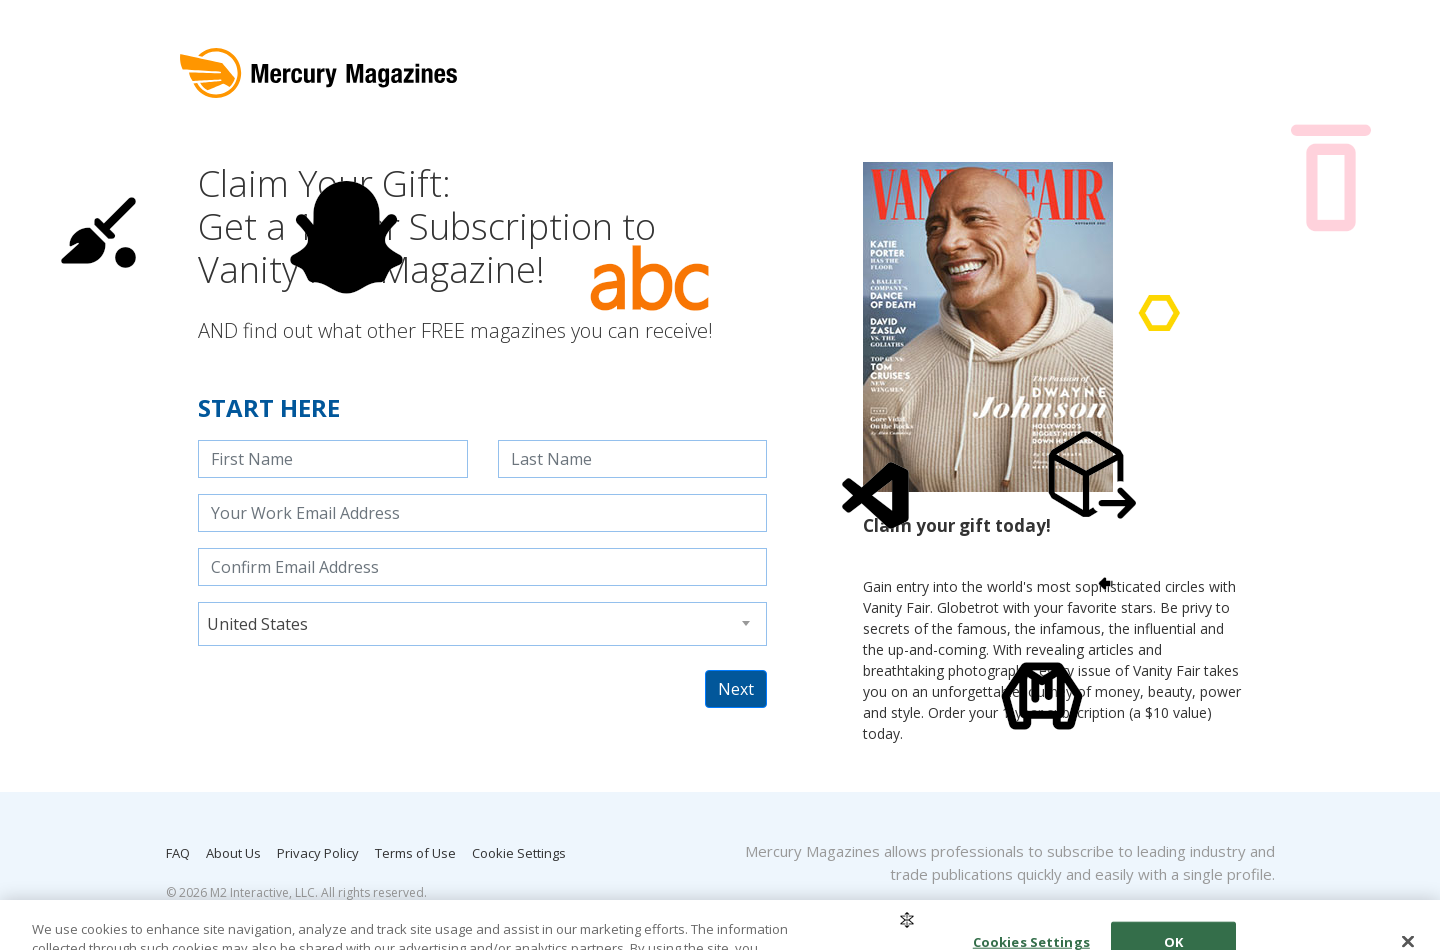 This screenshot has height=950, width=1440. Describe the element at coordinates (907, 920) in the screenshot. I see `expand all collapsed sections` at that location.